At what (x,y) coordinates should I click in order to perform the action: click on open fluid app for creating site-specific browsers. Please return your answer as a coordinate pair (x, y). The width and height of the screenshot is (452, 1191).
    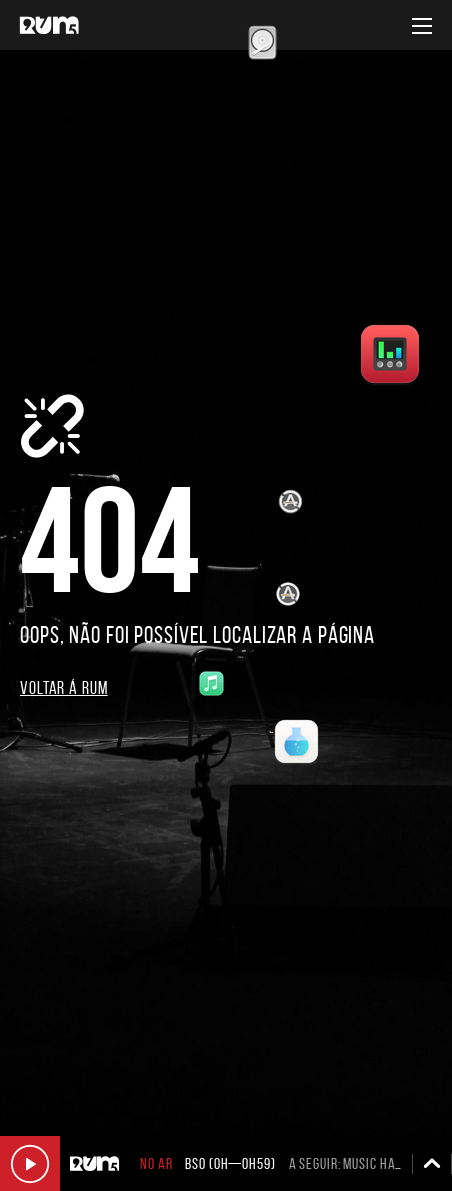
    Looking at the image, I should click on (296, 741).